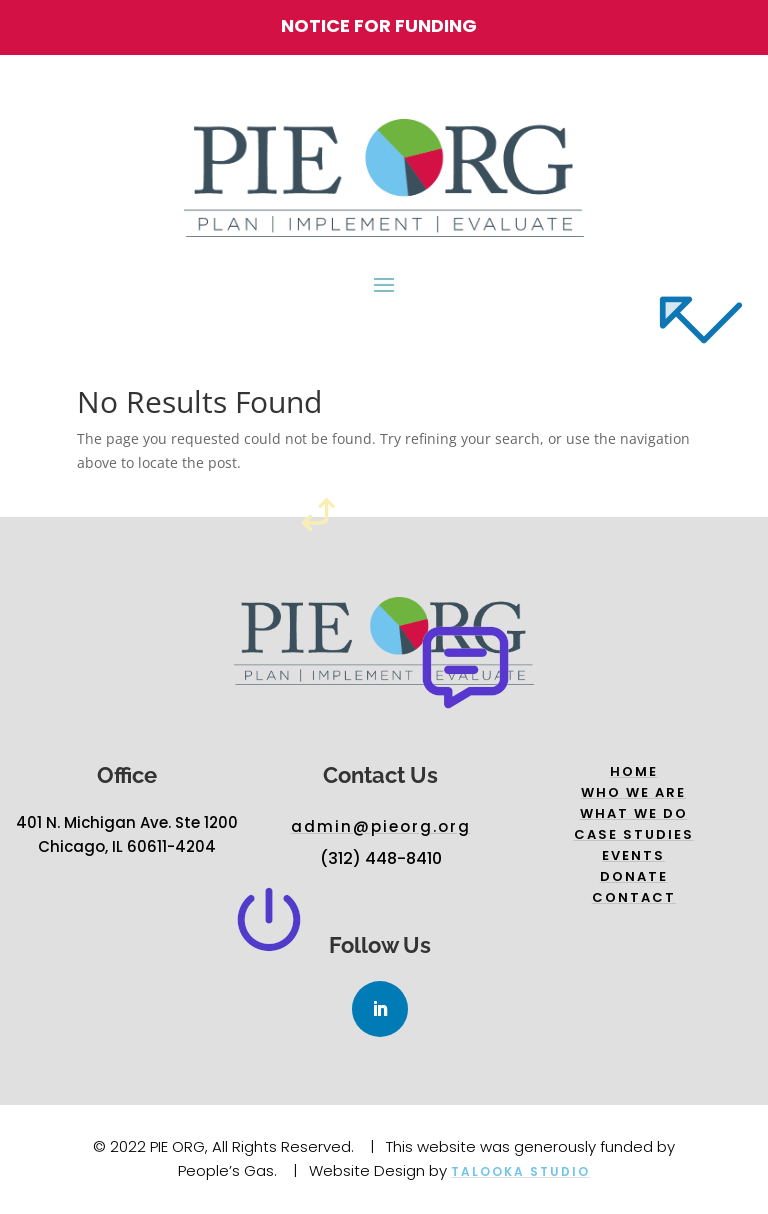 This screenshot has height=1214, width=768. I want to click on open messaging or chat, so click(465, 665).